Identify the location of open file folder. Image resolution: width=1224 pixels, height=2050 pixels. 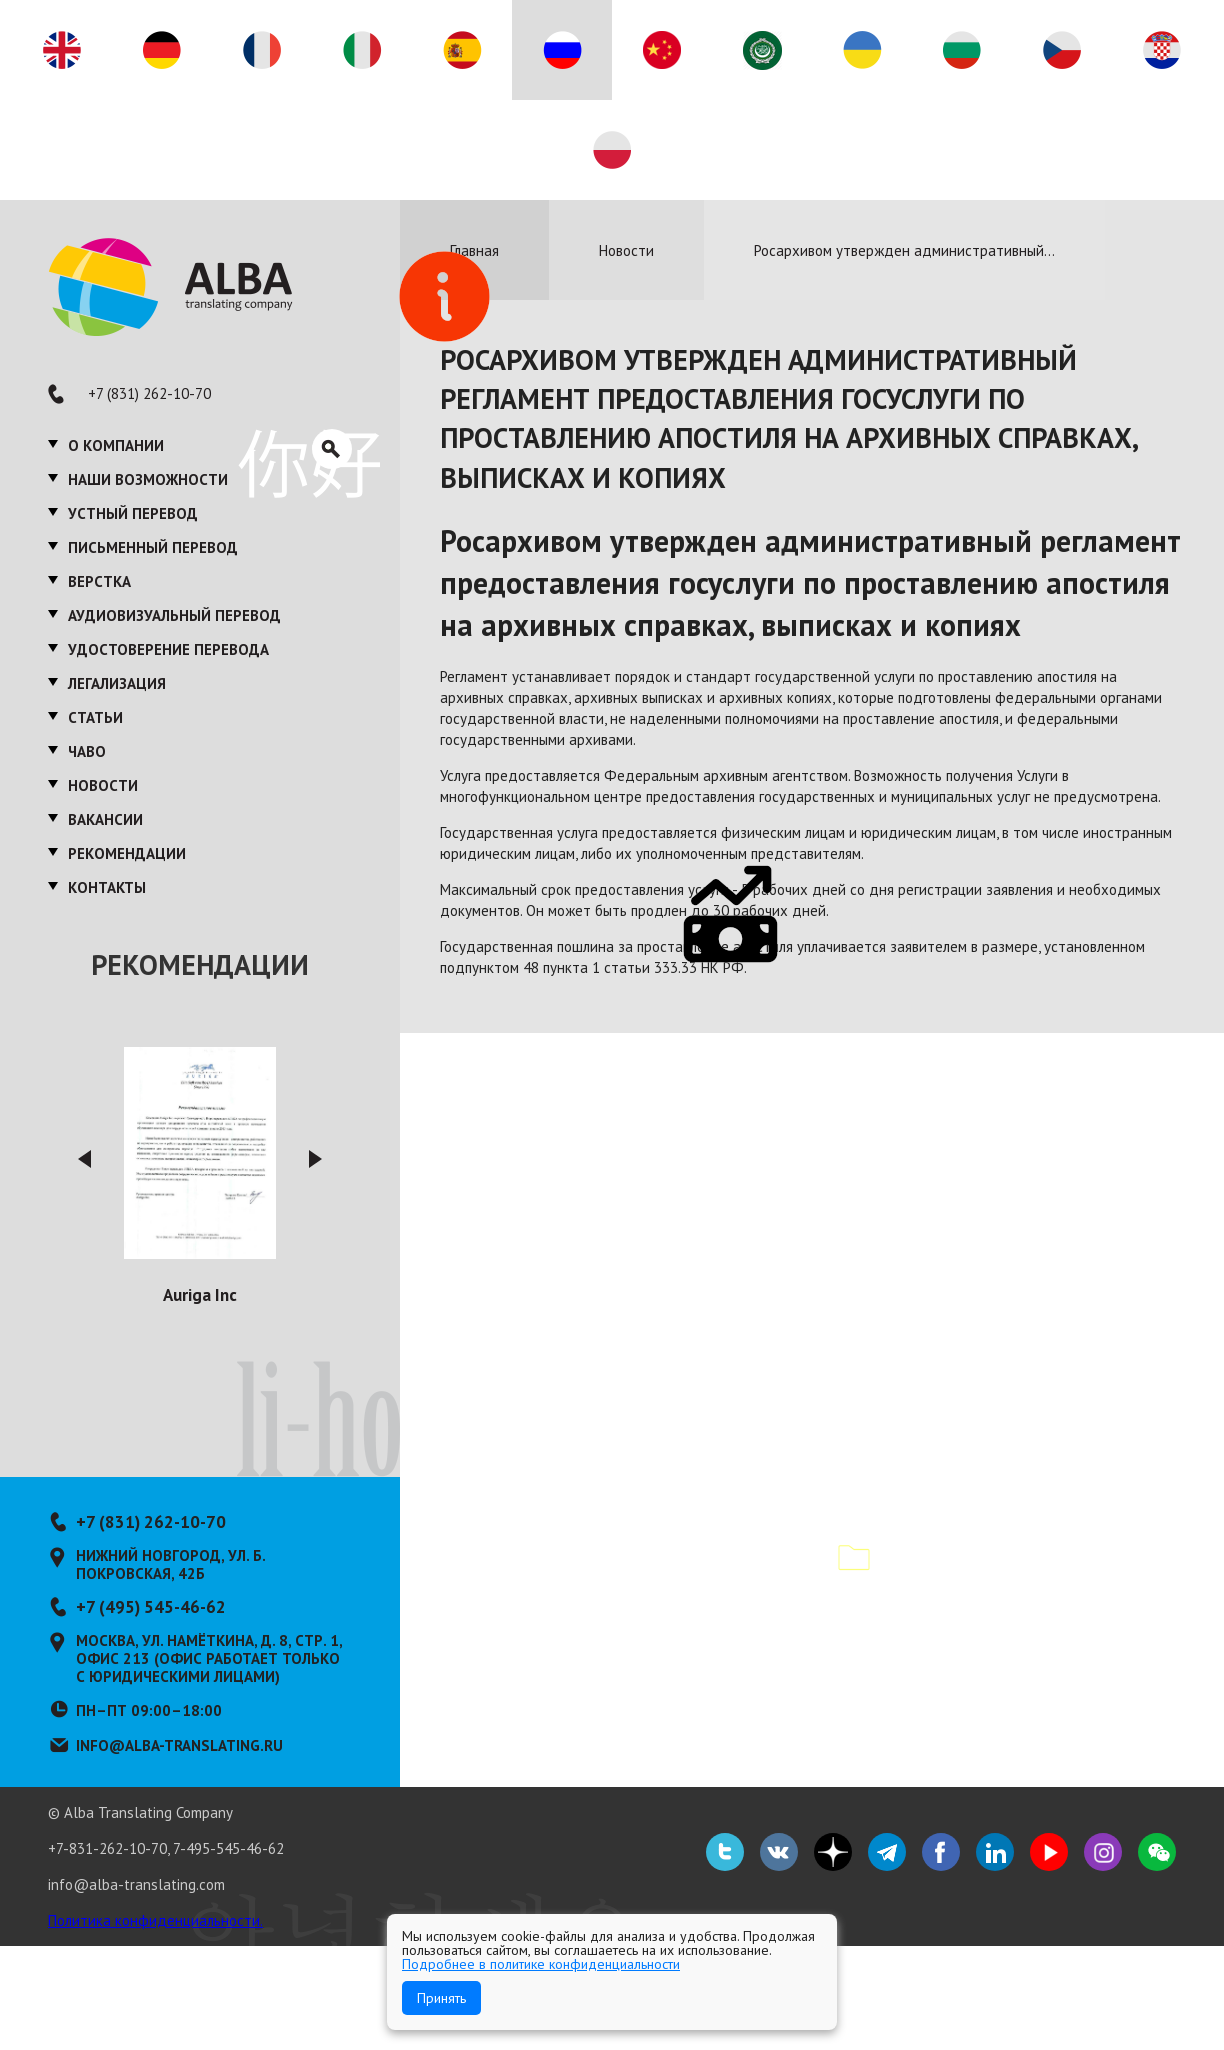
(854, 1557).